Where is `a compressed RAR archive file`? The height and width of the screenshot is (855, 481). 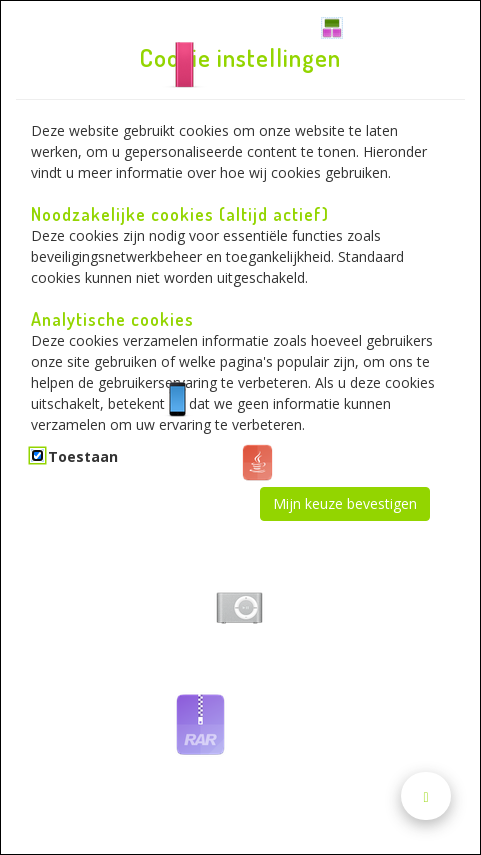
a compressed RAR archive file is located at coordinates (200, 724).